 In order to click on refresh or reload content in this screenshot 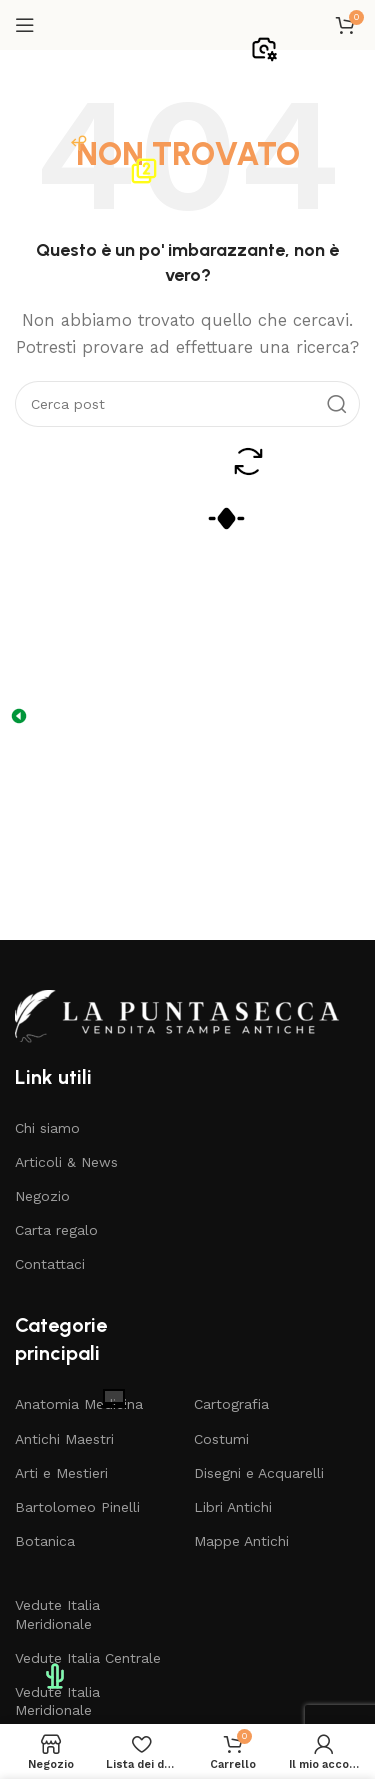, I will do `click(248, 461)`.